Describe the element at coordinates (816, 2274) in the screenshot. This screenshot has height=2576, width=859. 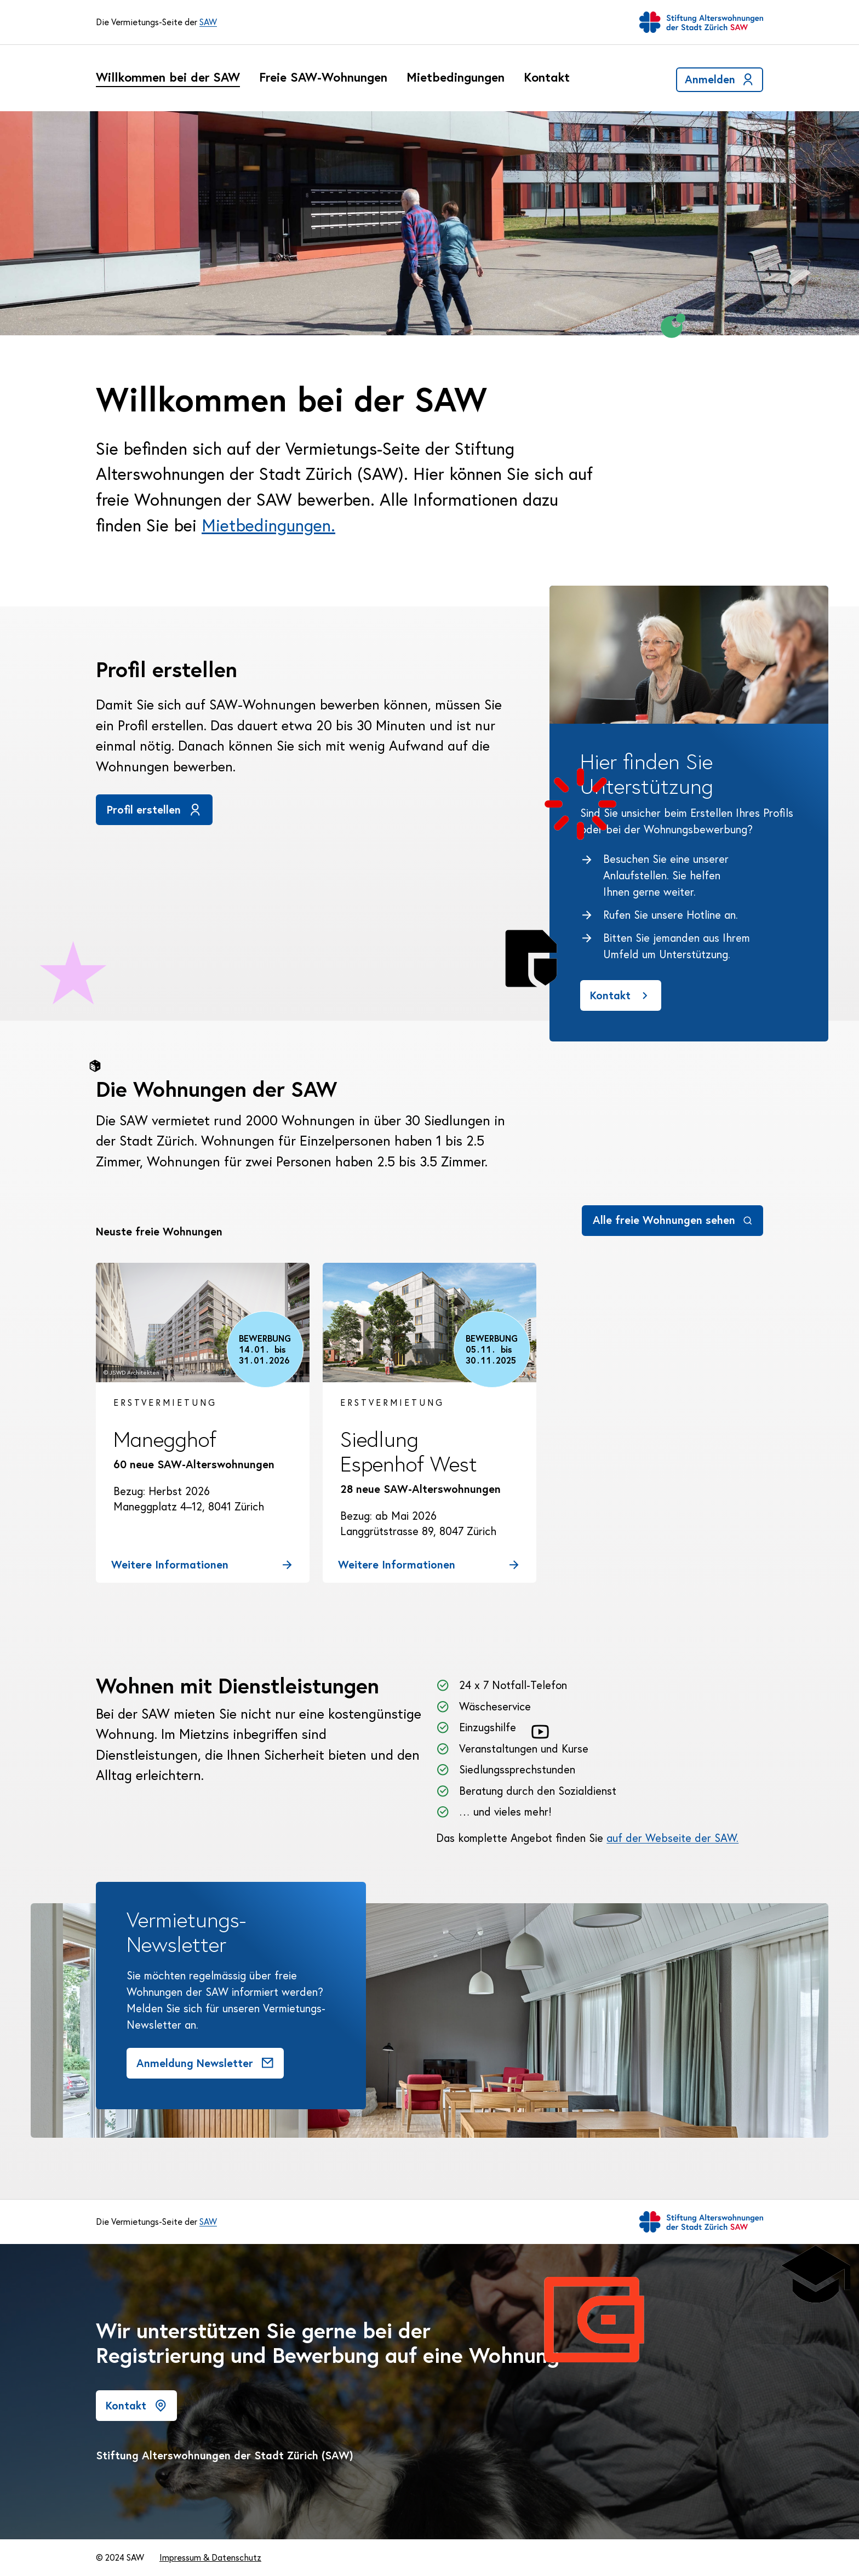
I see `access educational content or courses` at that location.